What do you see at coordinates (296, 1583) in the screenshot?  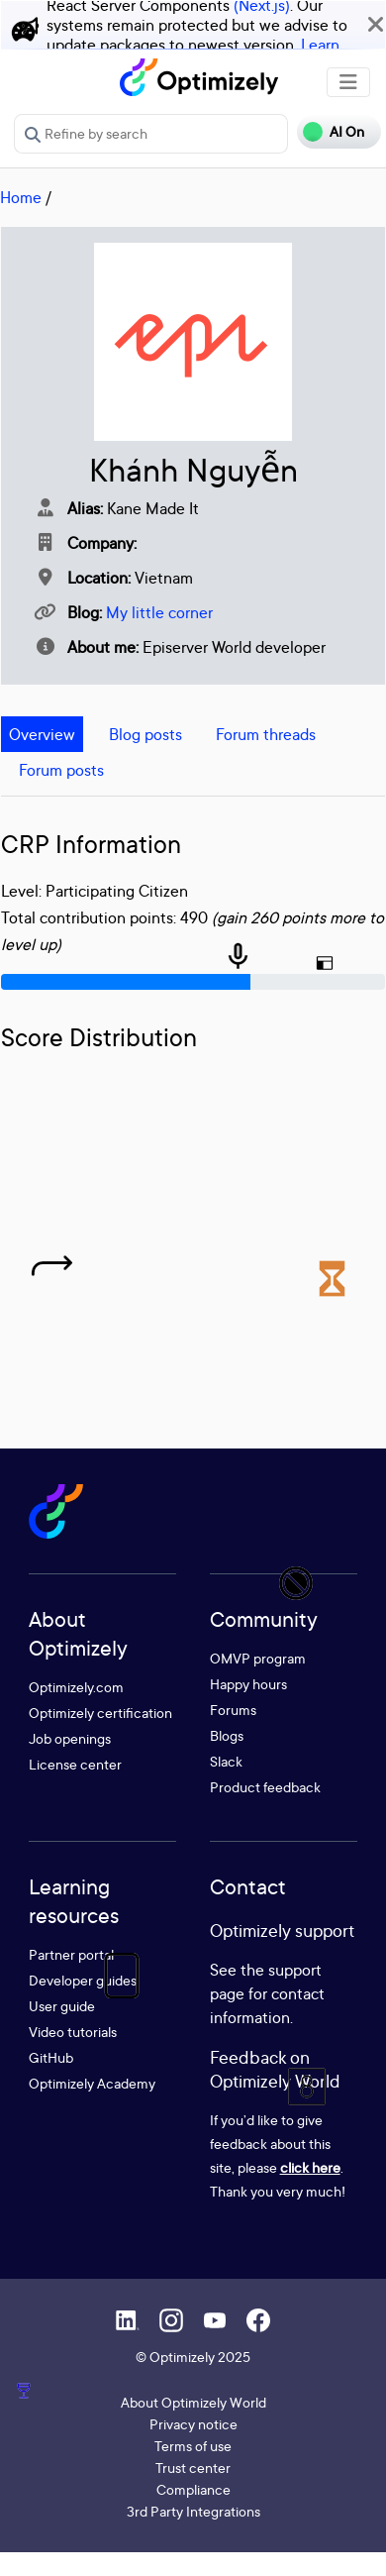 I see `indicates a blocked or prohibited action` at bounding box center [296, 1583].